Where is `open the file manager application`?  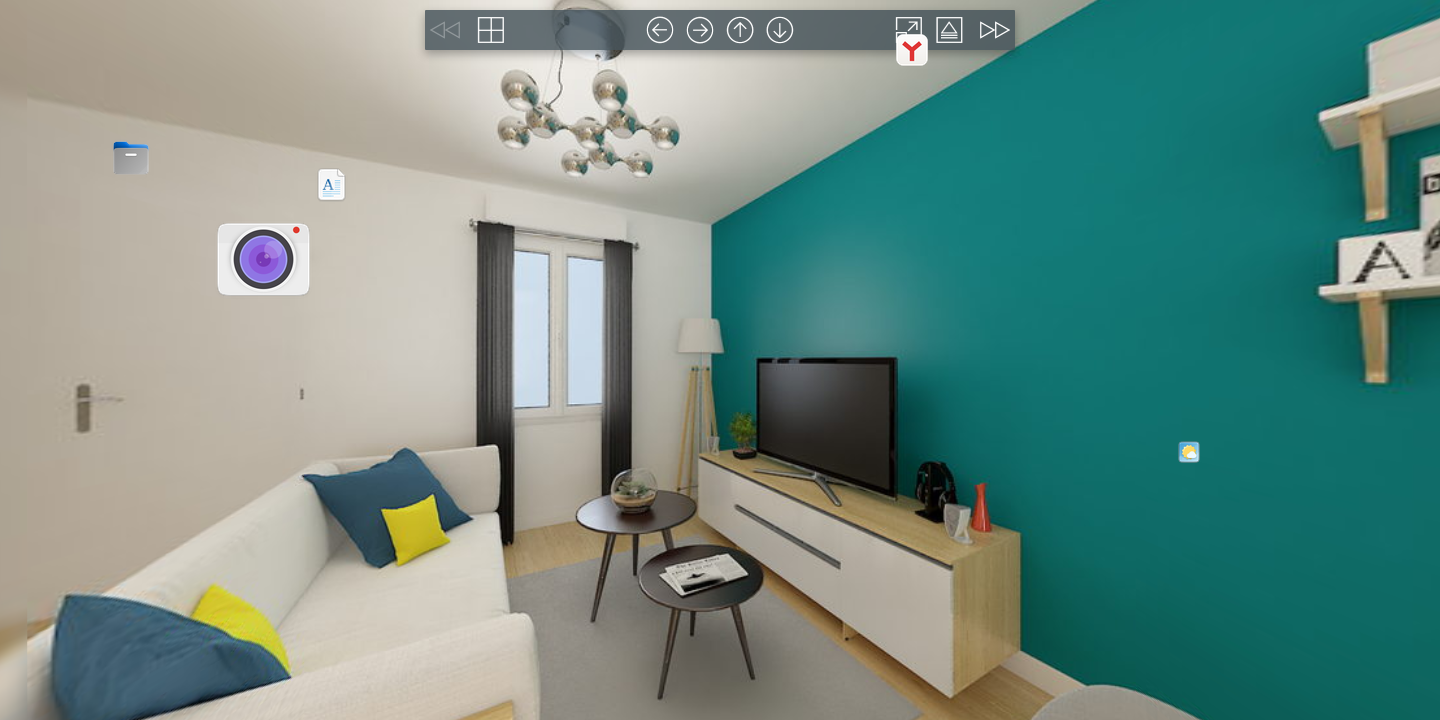
open the file manager application is located at coordinates (131, 158).